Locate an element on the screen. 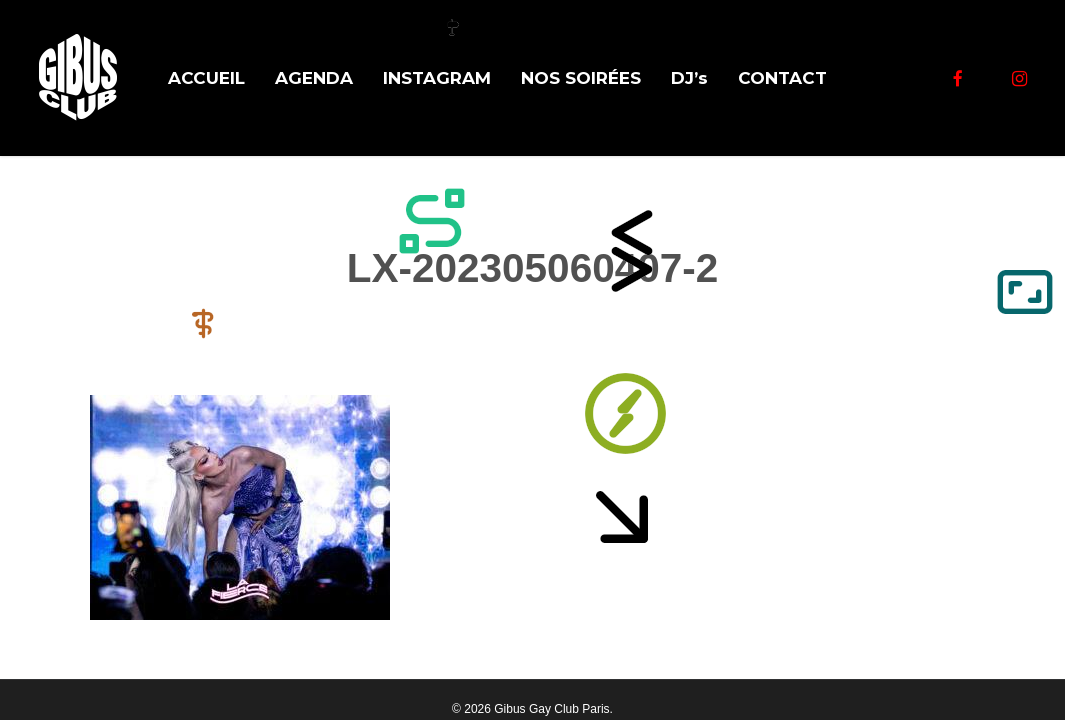 The width and height of the screenshot is (1065, 720). navigate to the next item diagonally is located at coordinates (622, 517).